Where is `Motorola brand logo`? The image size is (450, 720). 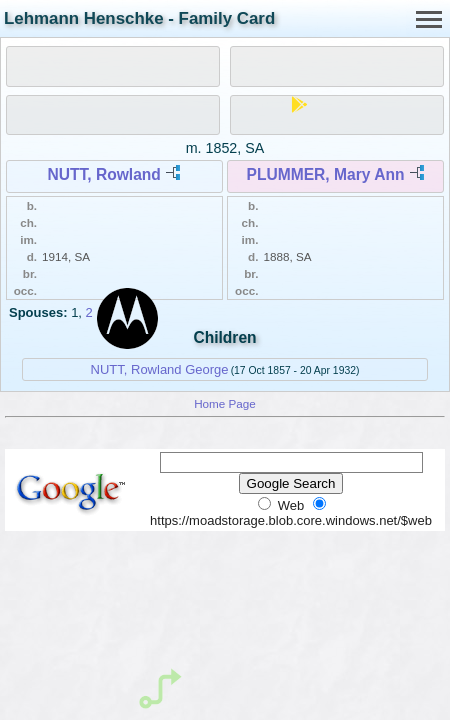
Motorola brand logo is located at coordinates (127, 318).